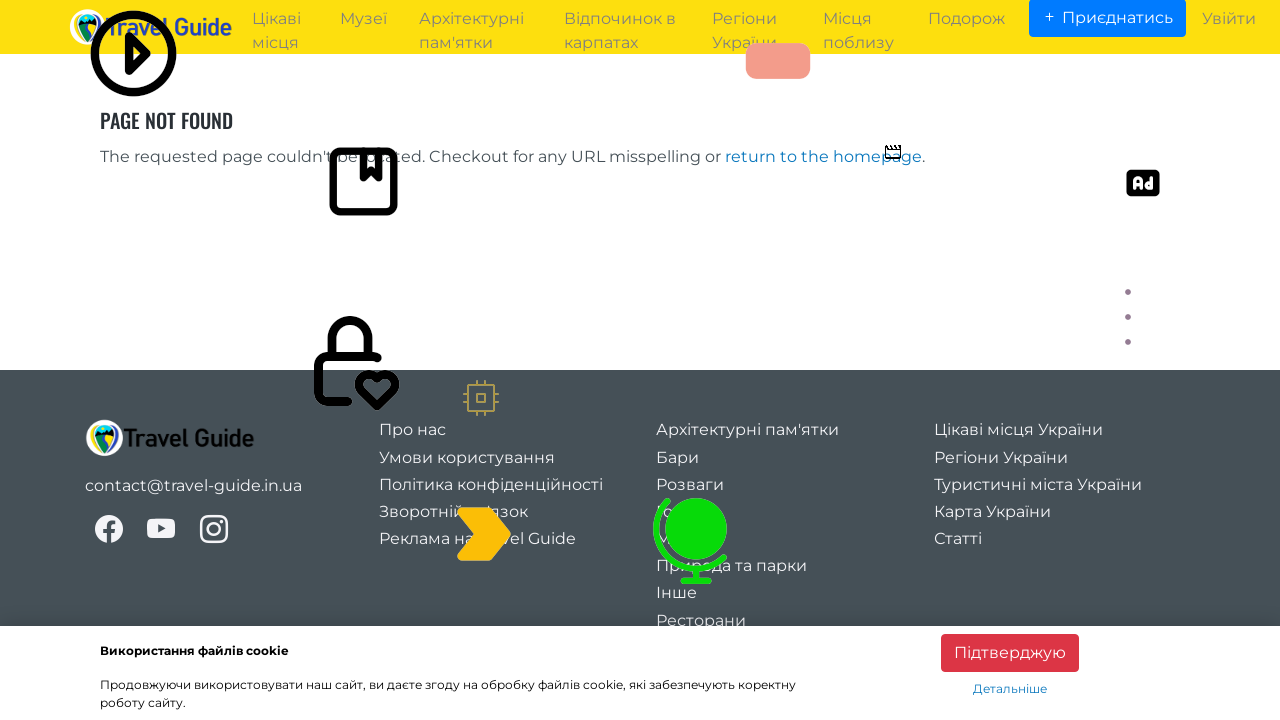  Describe the element at coordinates (481, 398) in the screenshot. I see `view CPU or processor information` at that location.